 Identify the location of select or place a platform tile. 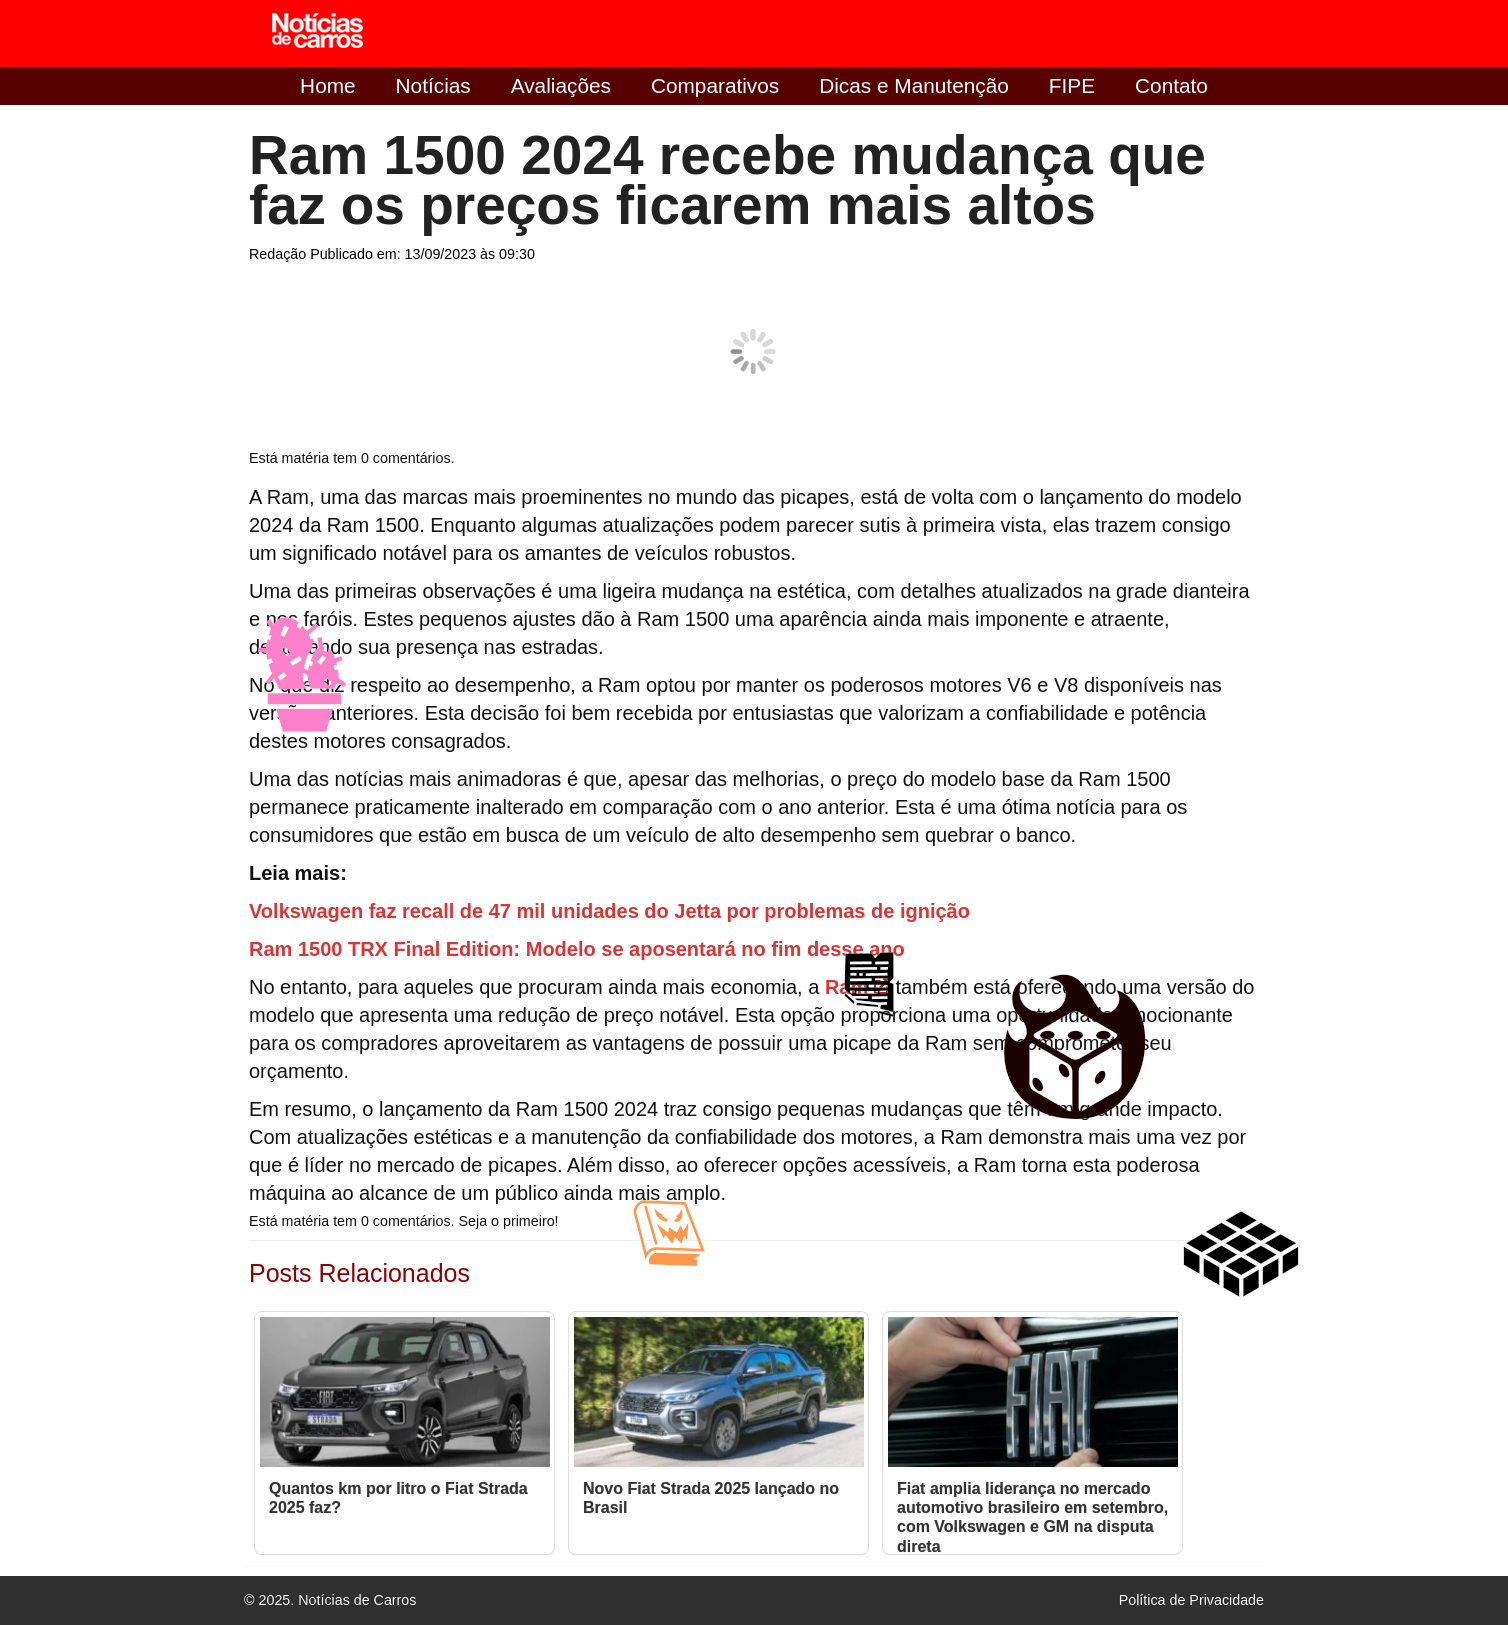
(1241, 1254).